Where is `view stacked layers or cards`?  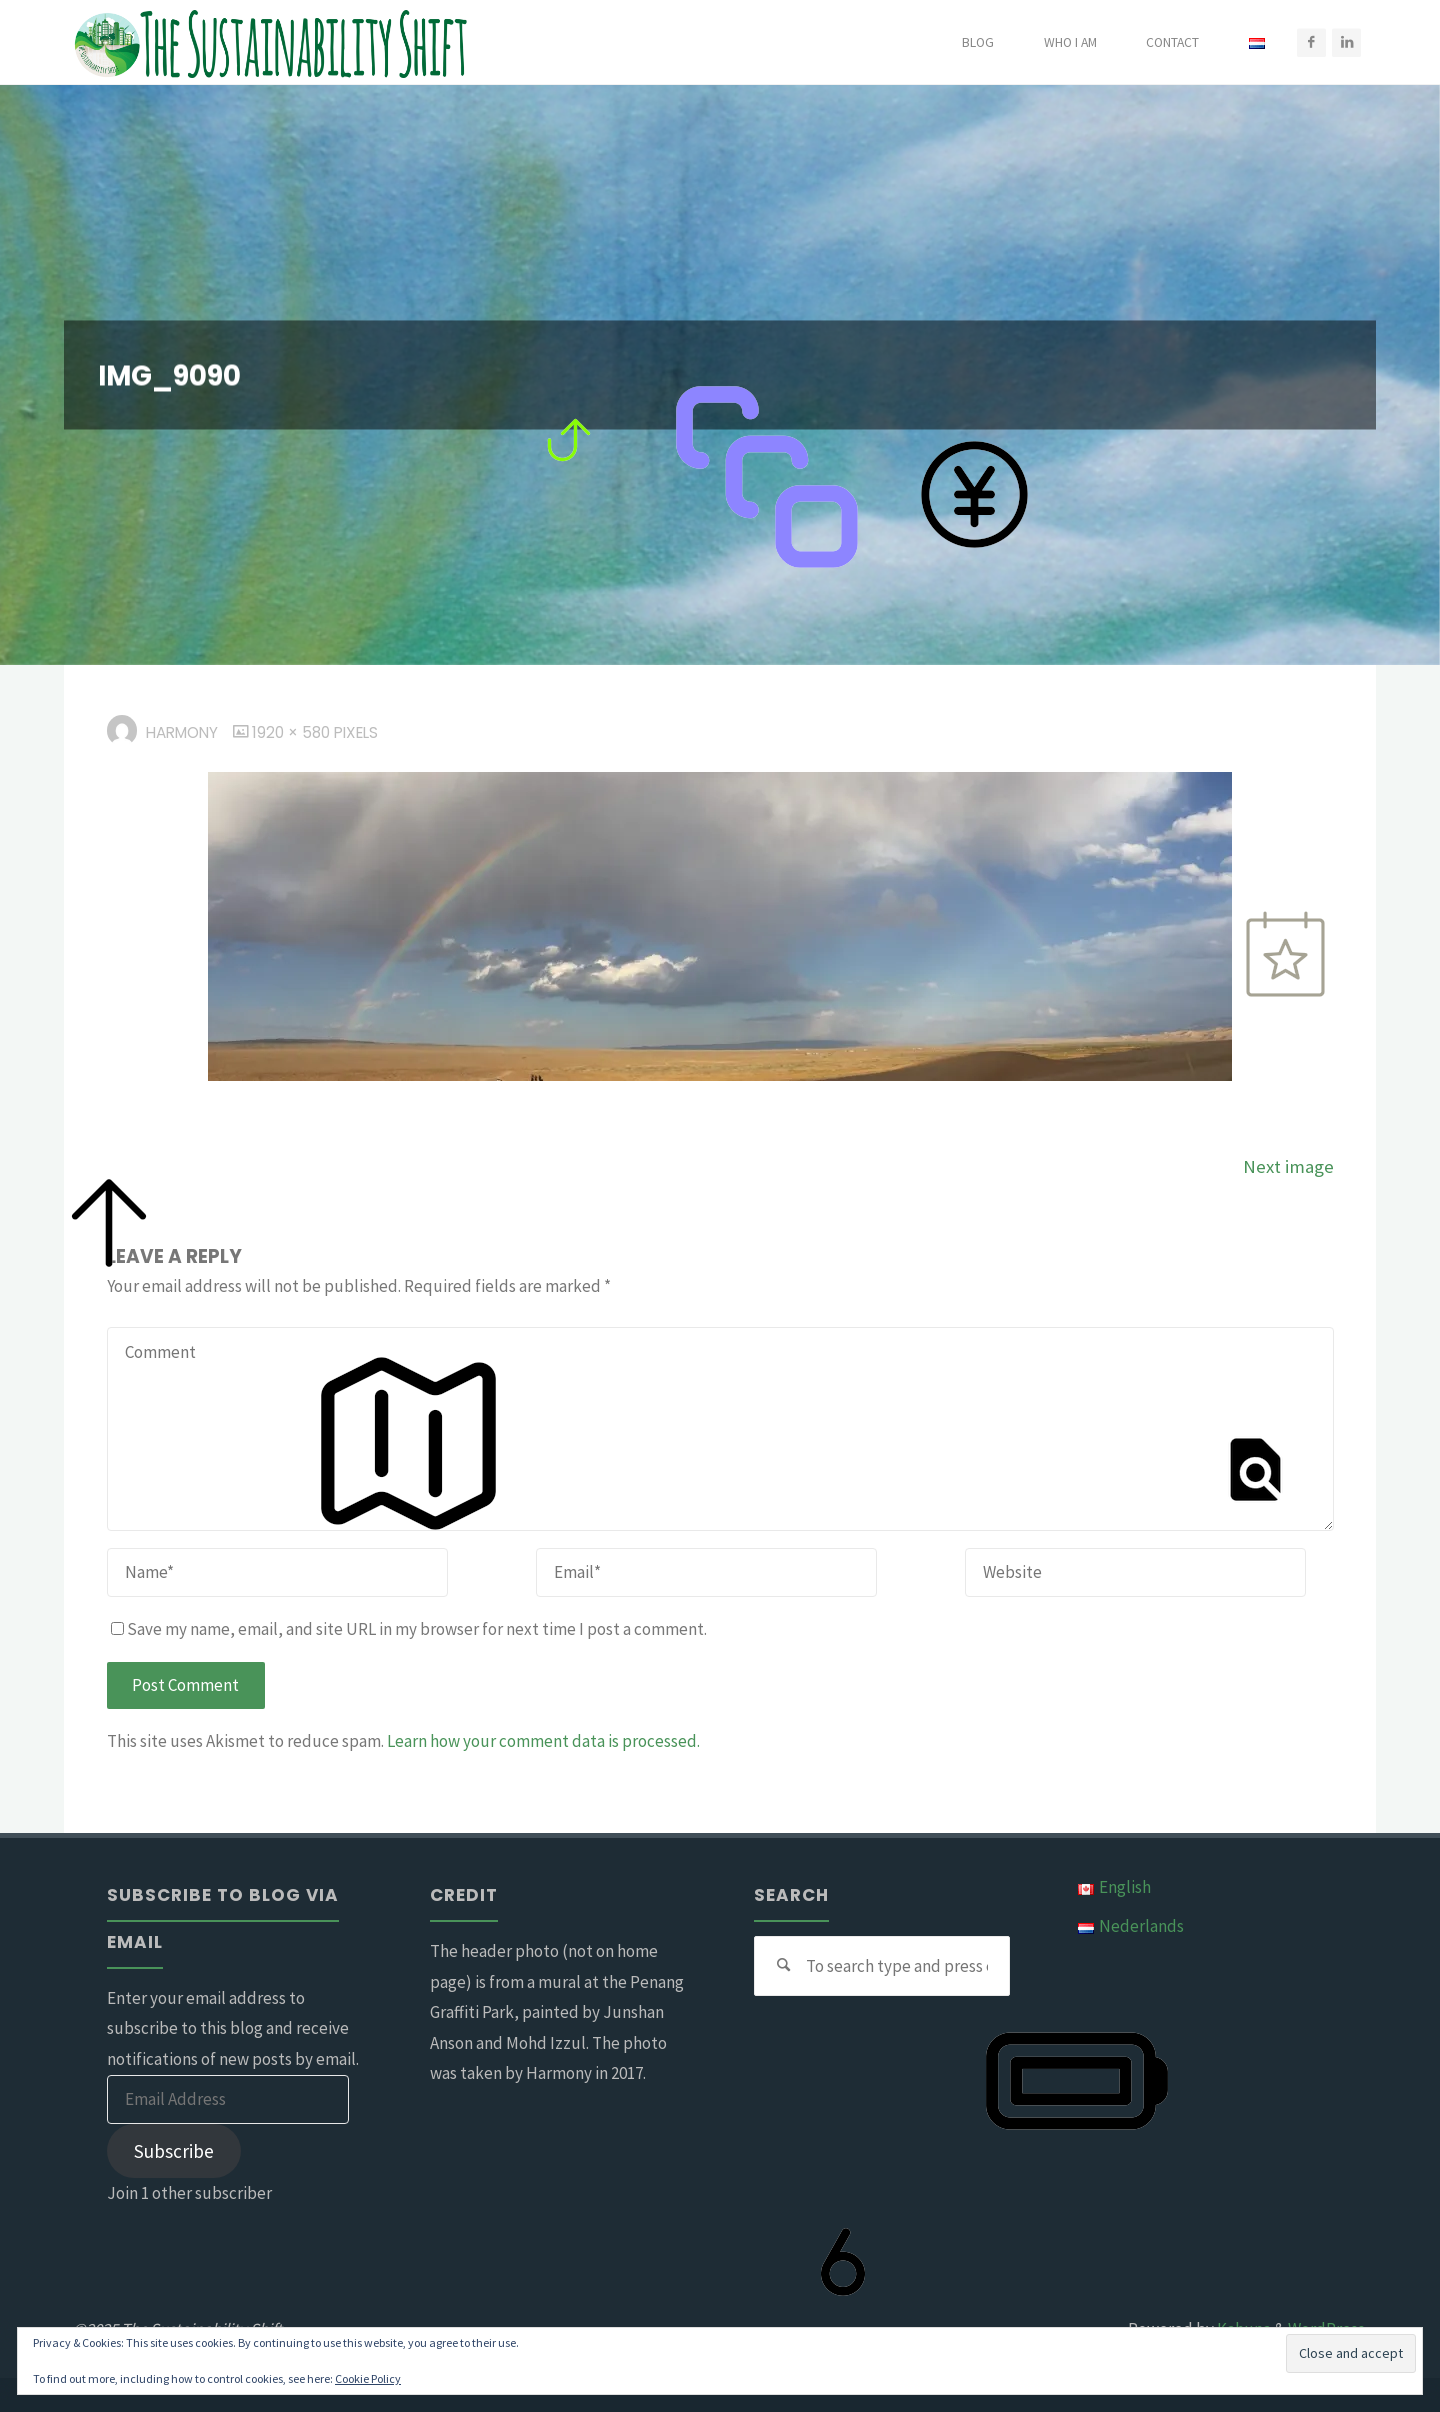 view stacked layers or cards is located at coordinates (767, 477).